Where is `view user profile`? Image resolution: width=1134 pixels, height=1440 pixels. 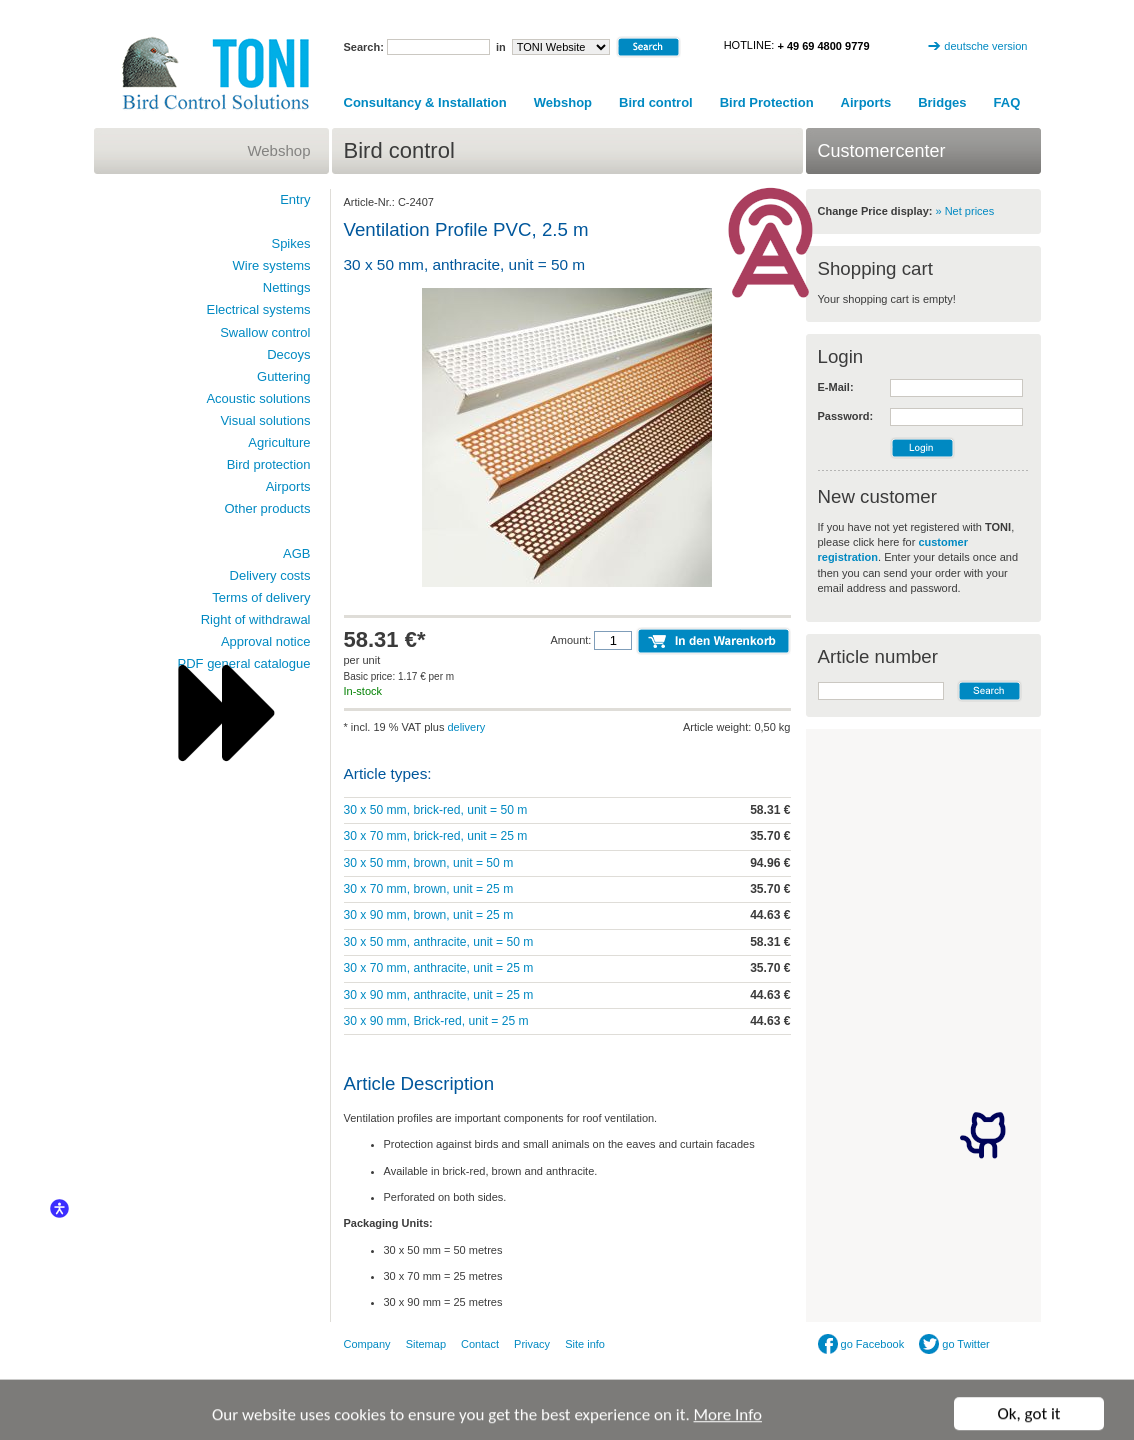
view user profile is located at coordinates (59, 1208).